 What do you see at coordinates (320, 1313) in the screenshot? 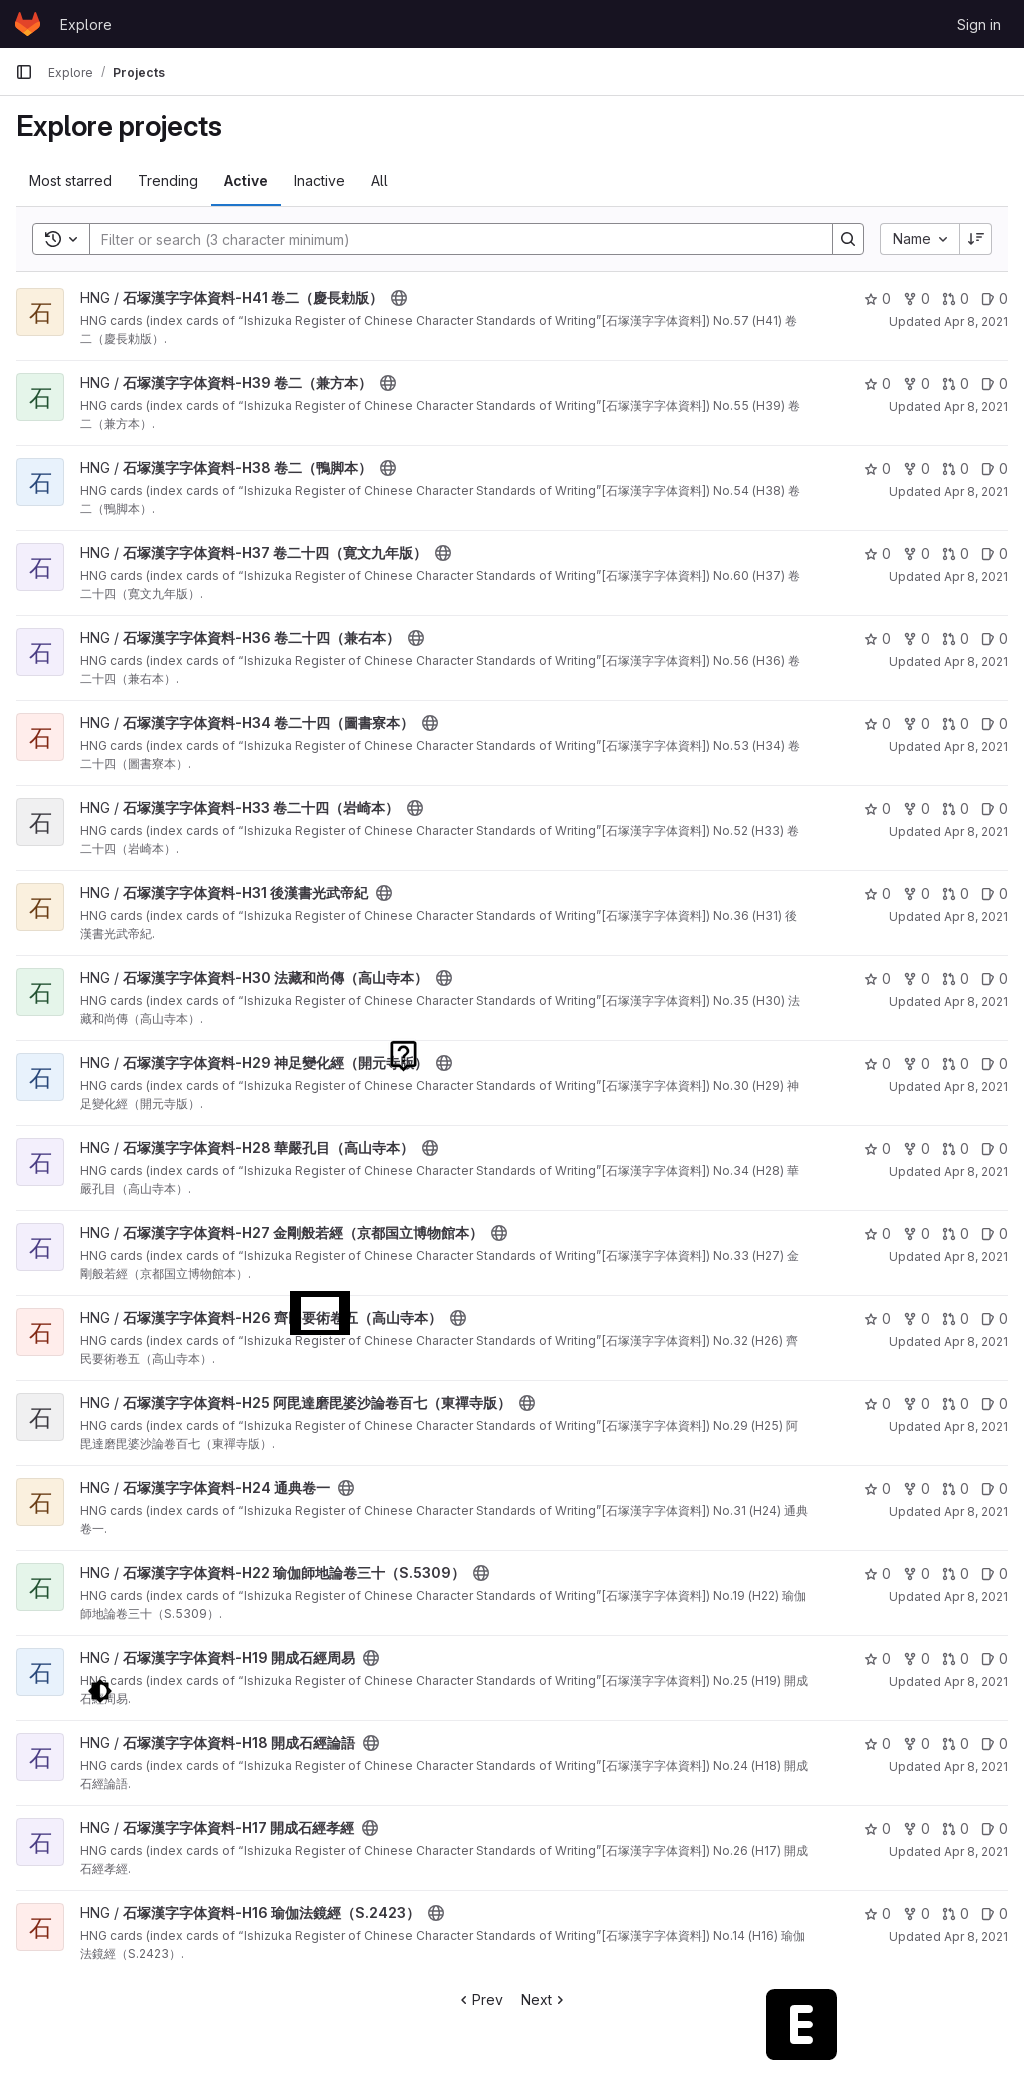
I see `switch to tablet view or layout` at bounding box center [320, 1313].